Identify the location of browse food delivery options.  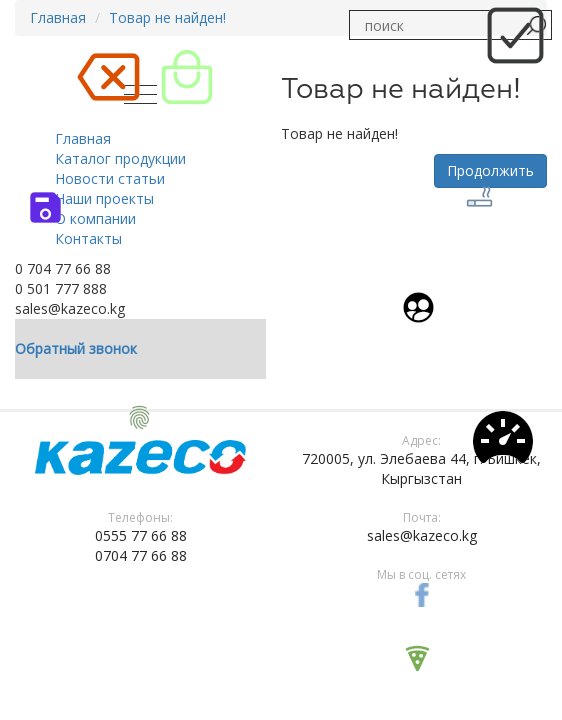
(417, 658).